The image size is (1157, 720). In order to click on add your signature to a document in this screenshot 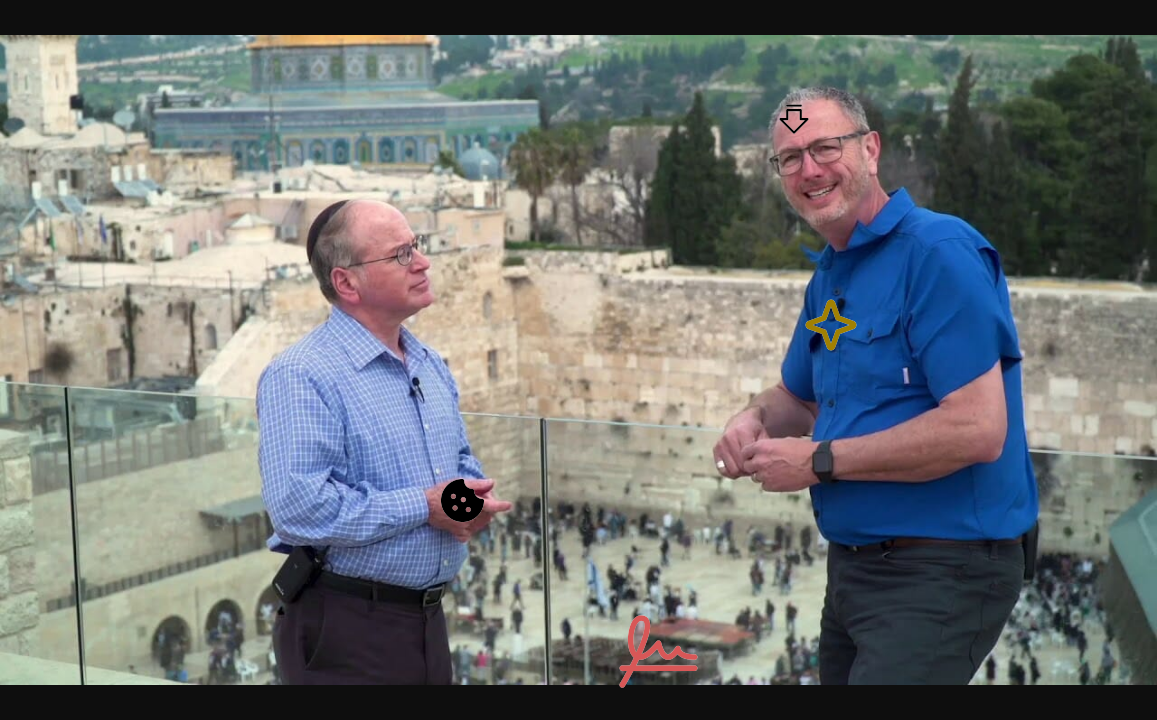, I will do `click(658, 651)`.